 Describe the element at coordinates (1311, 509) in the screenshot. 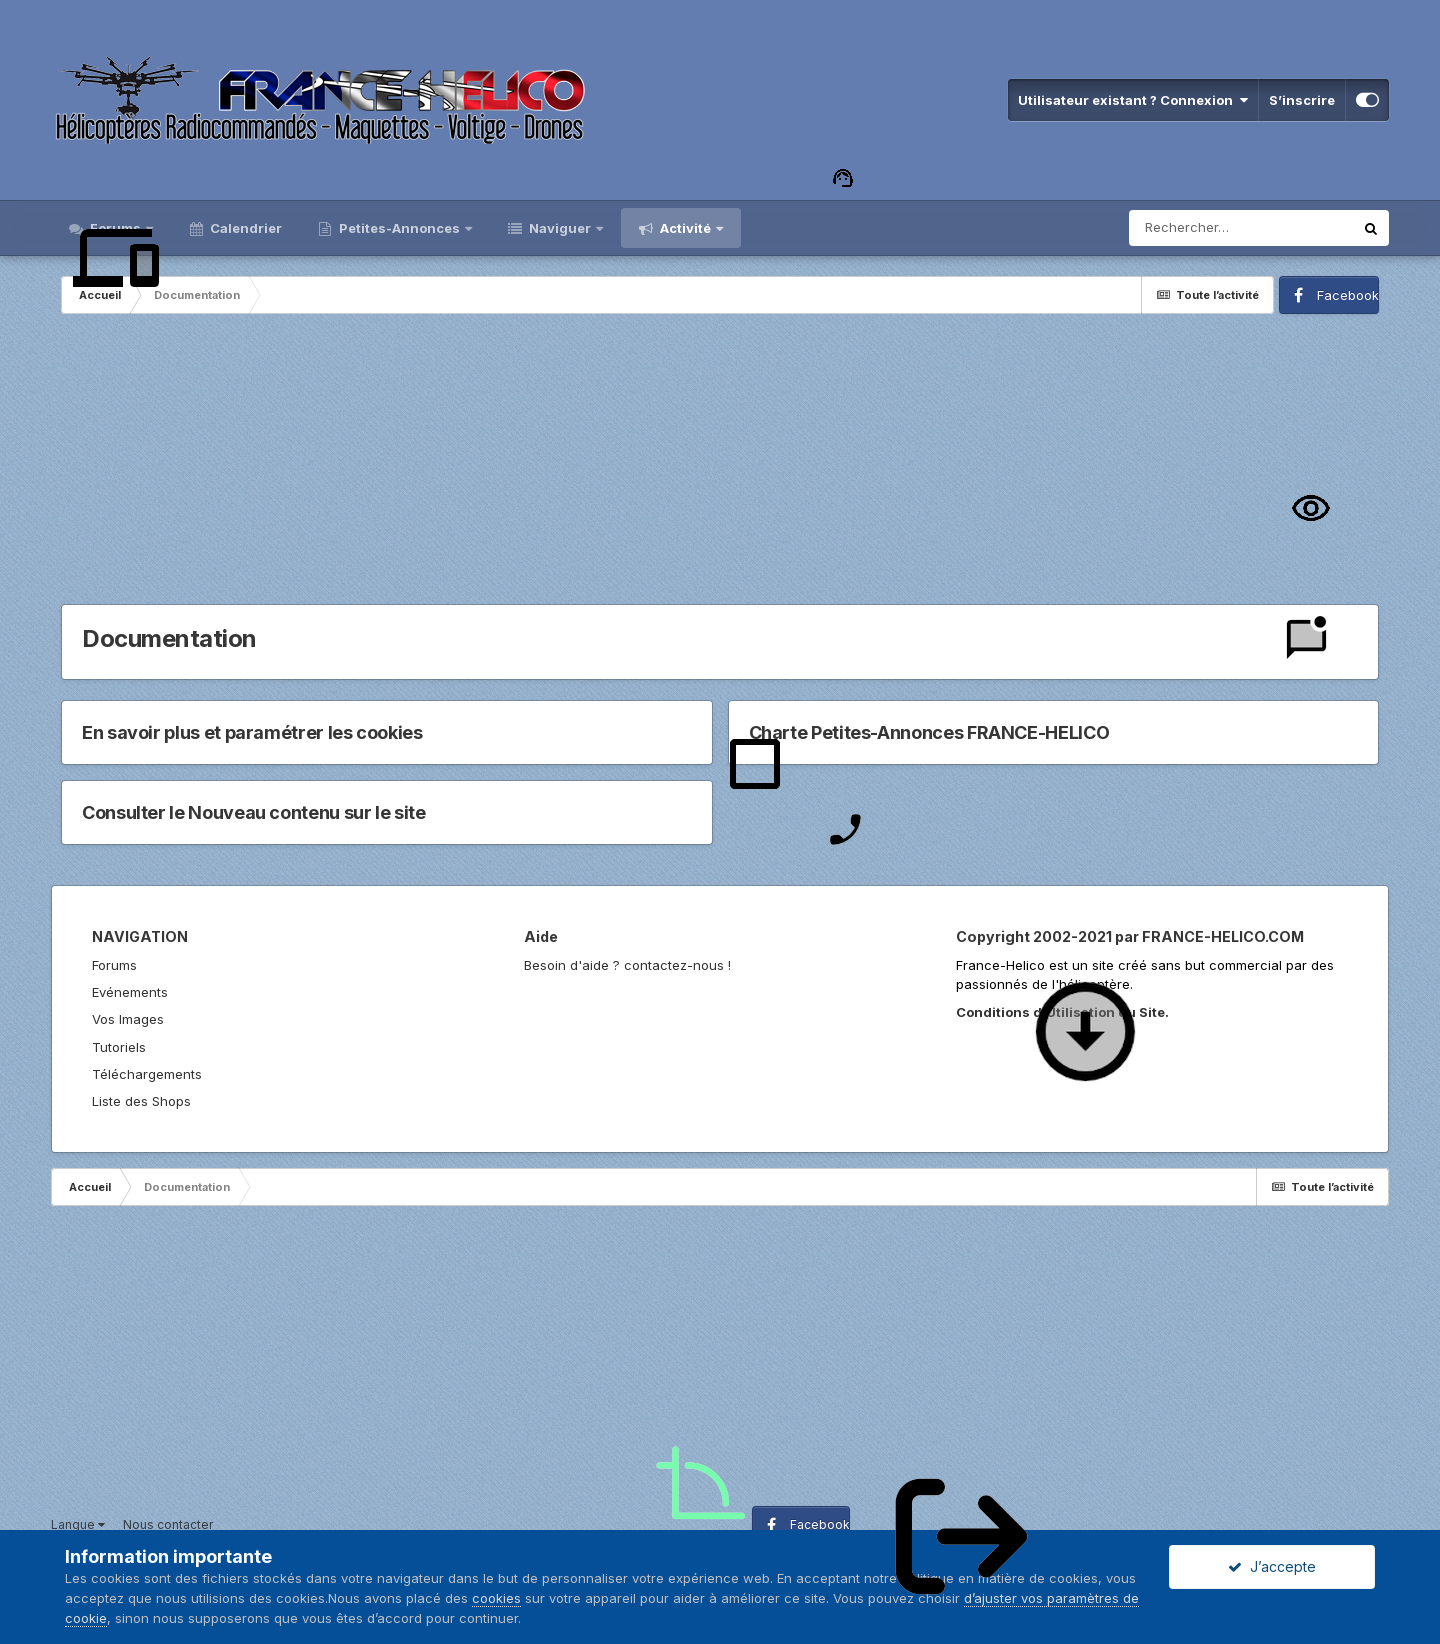

I see `toggle visibility of an item` at that location.